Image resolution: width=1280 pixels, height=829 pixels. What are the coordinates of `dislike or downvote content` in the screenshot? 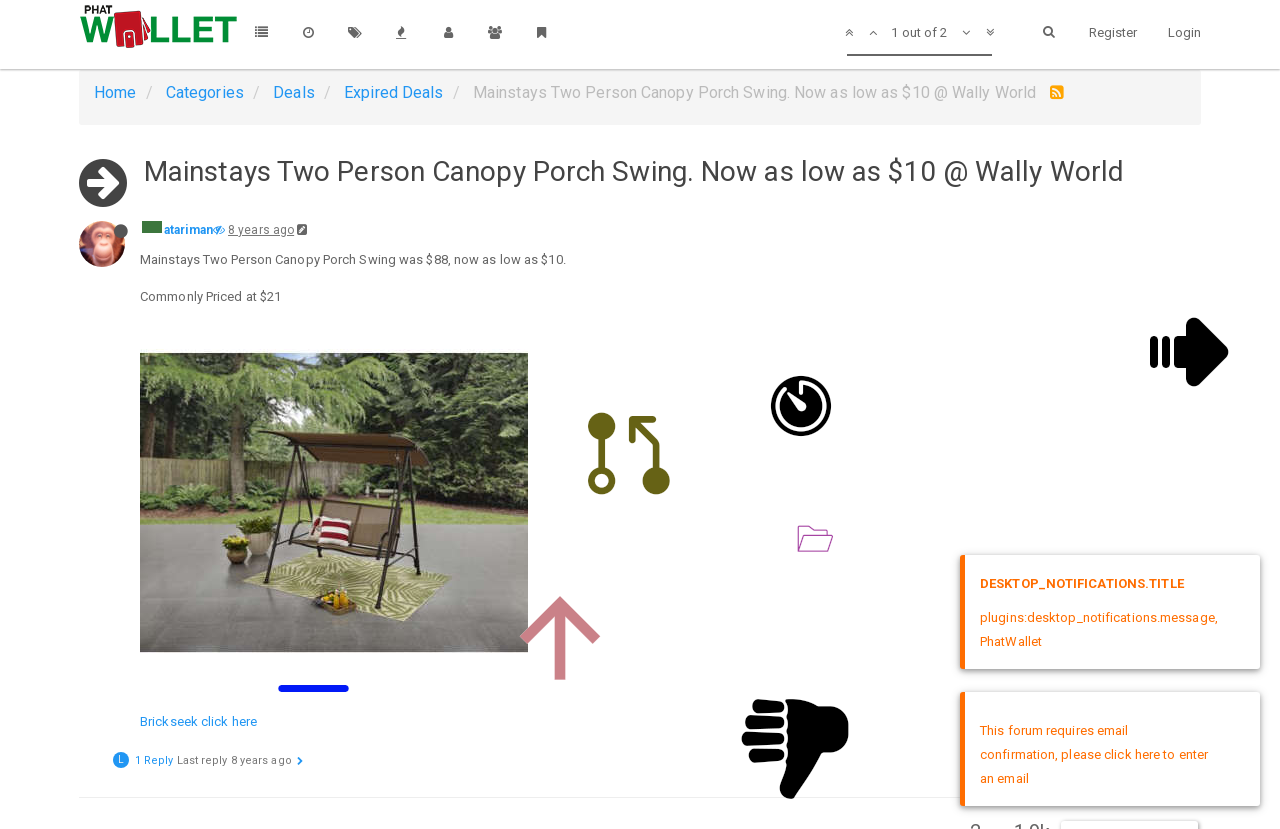 It's located at (795, 749).